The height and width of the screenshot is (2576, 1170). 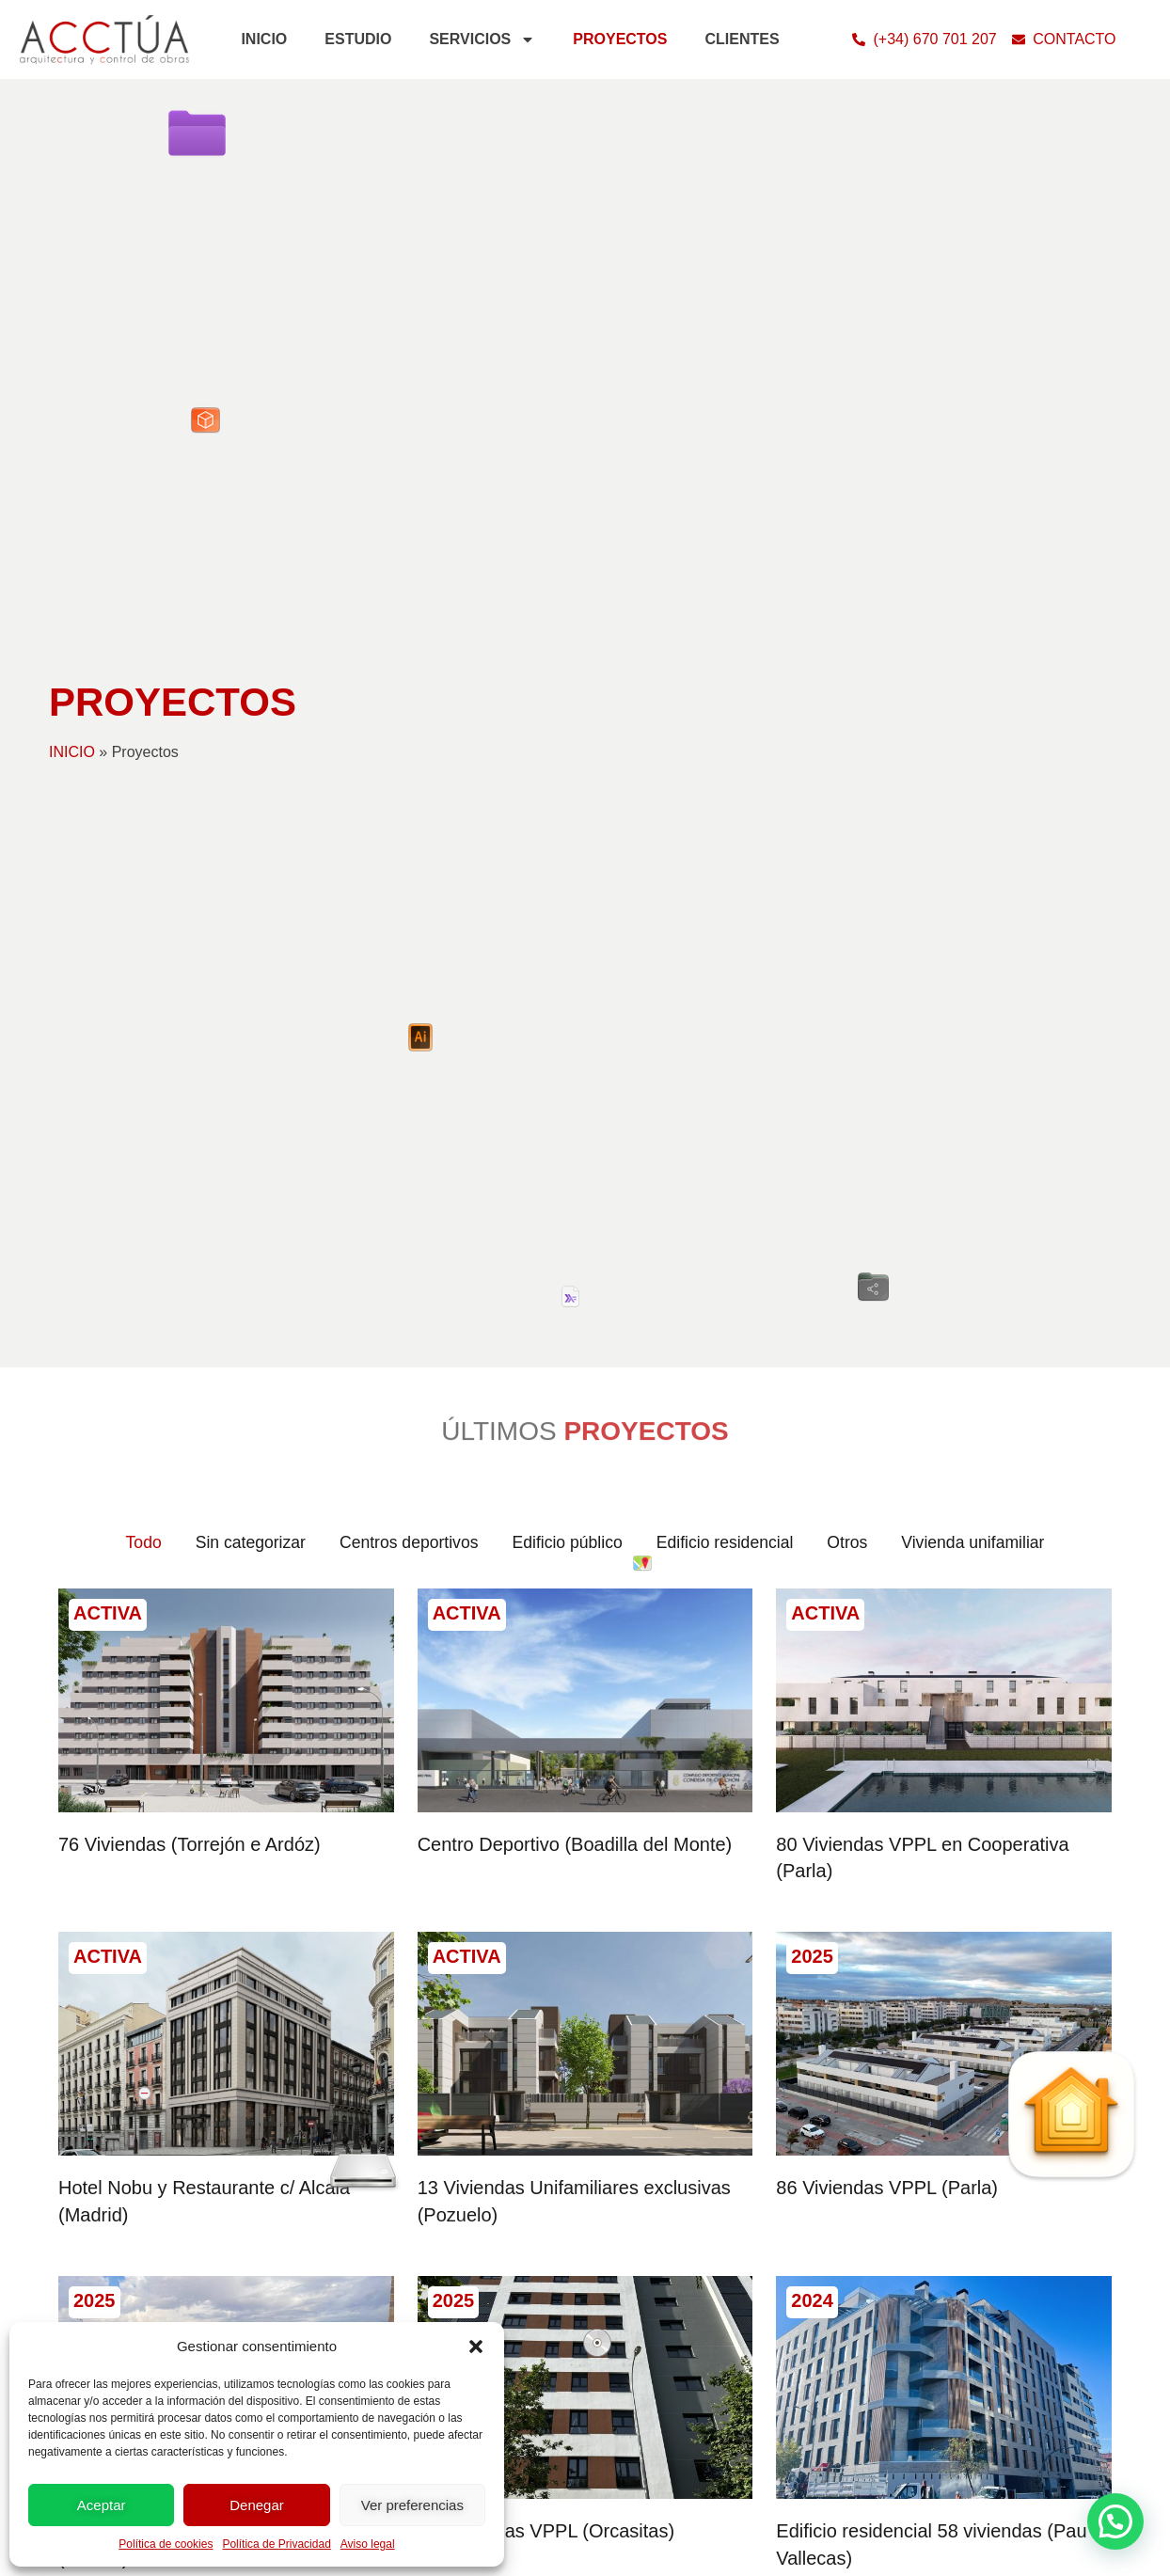 What do you see at coordinates (597, 2343) in the screenshot?
I see `access DVD-RAM drive or disc` at bounding box center [597, 2343].